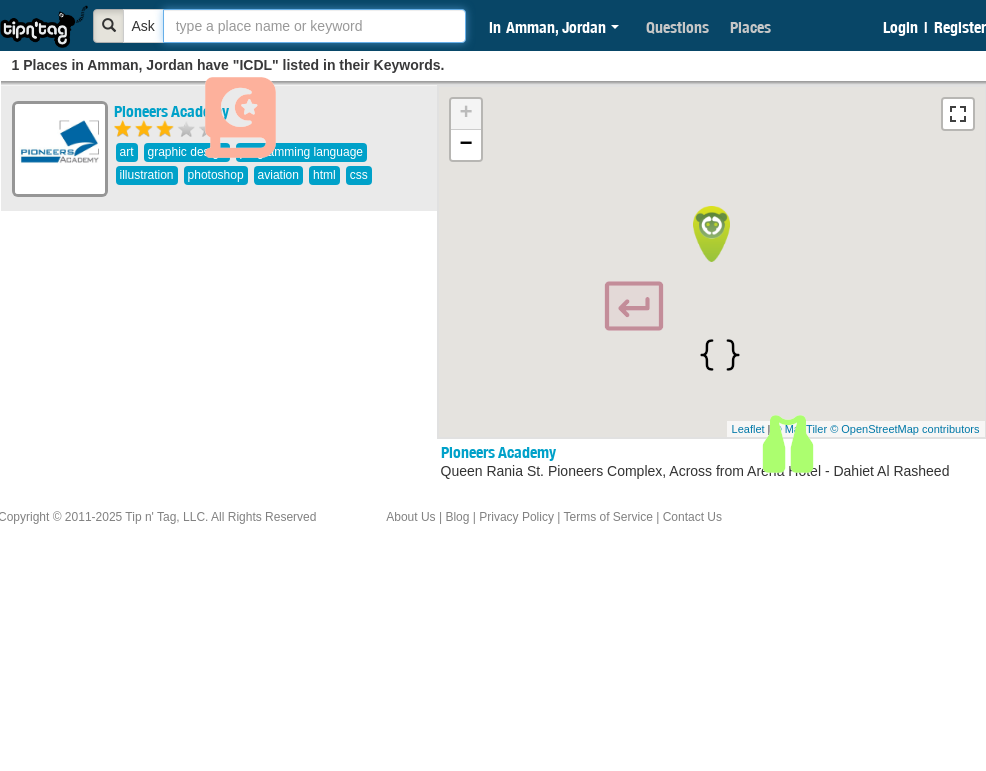 Image resolution: width=986 pixels, height=771 pixels. Describe the element at coordinates (788, 444) in the screenshot. I see `select safety vest or protective gear` at that location.